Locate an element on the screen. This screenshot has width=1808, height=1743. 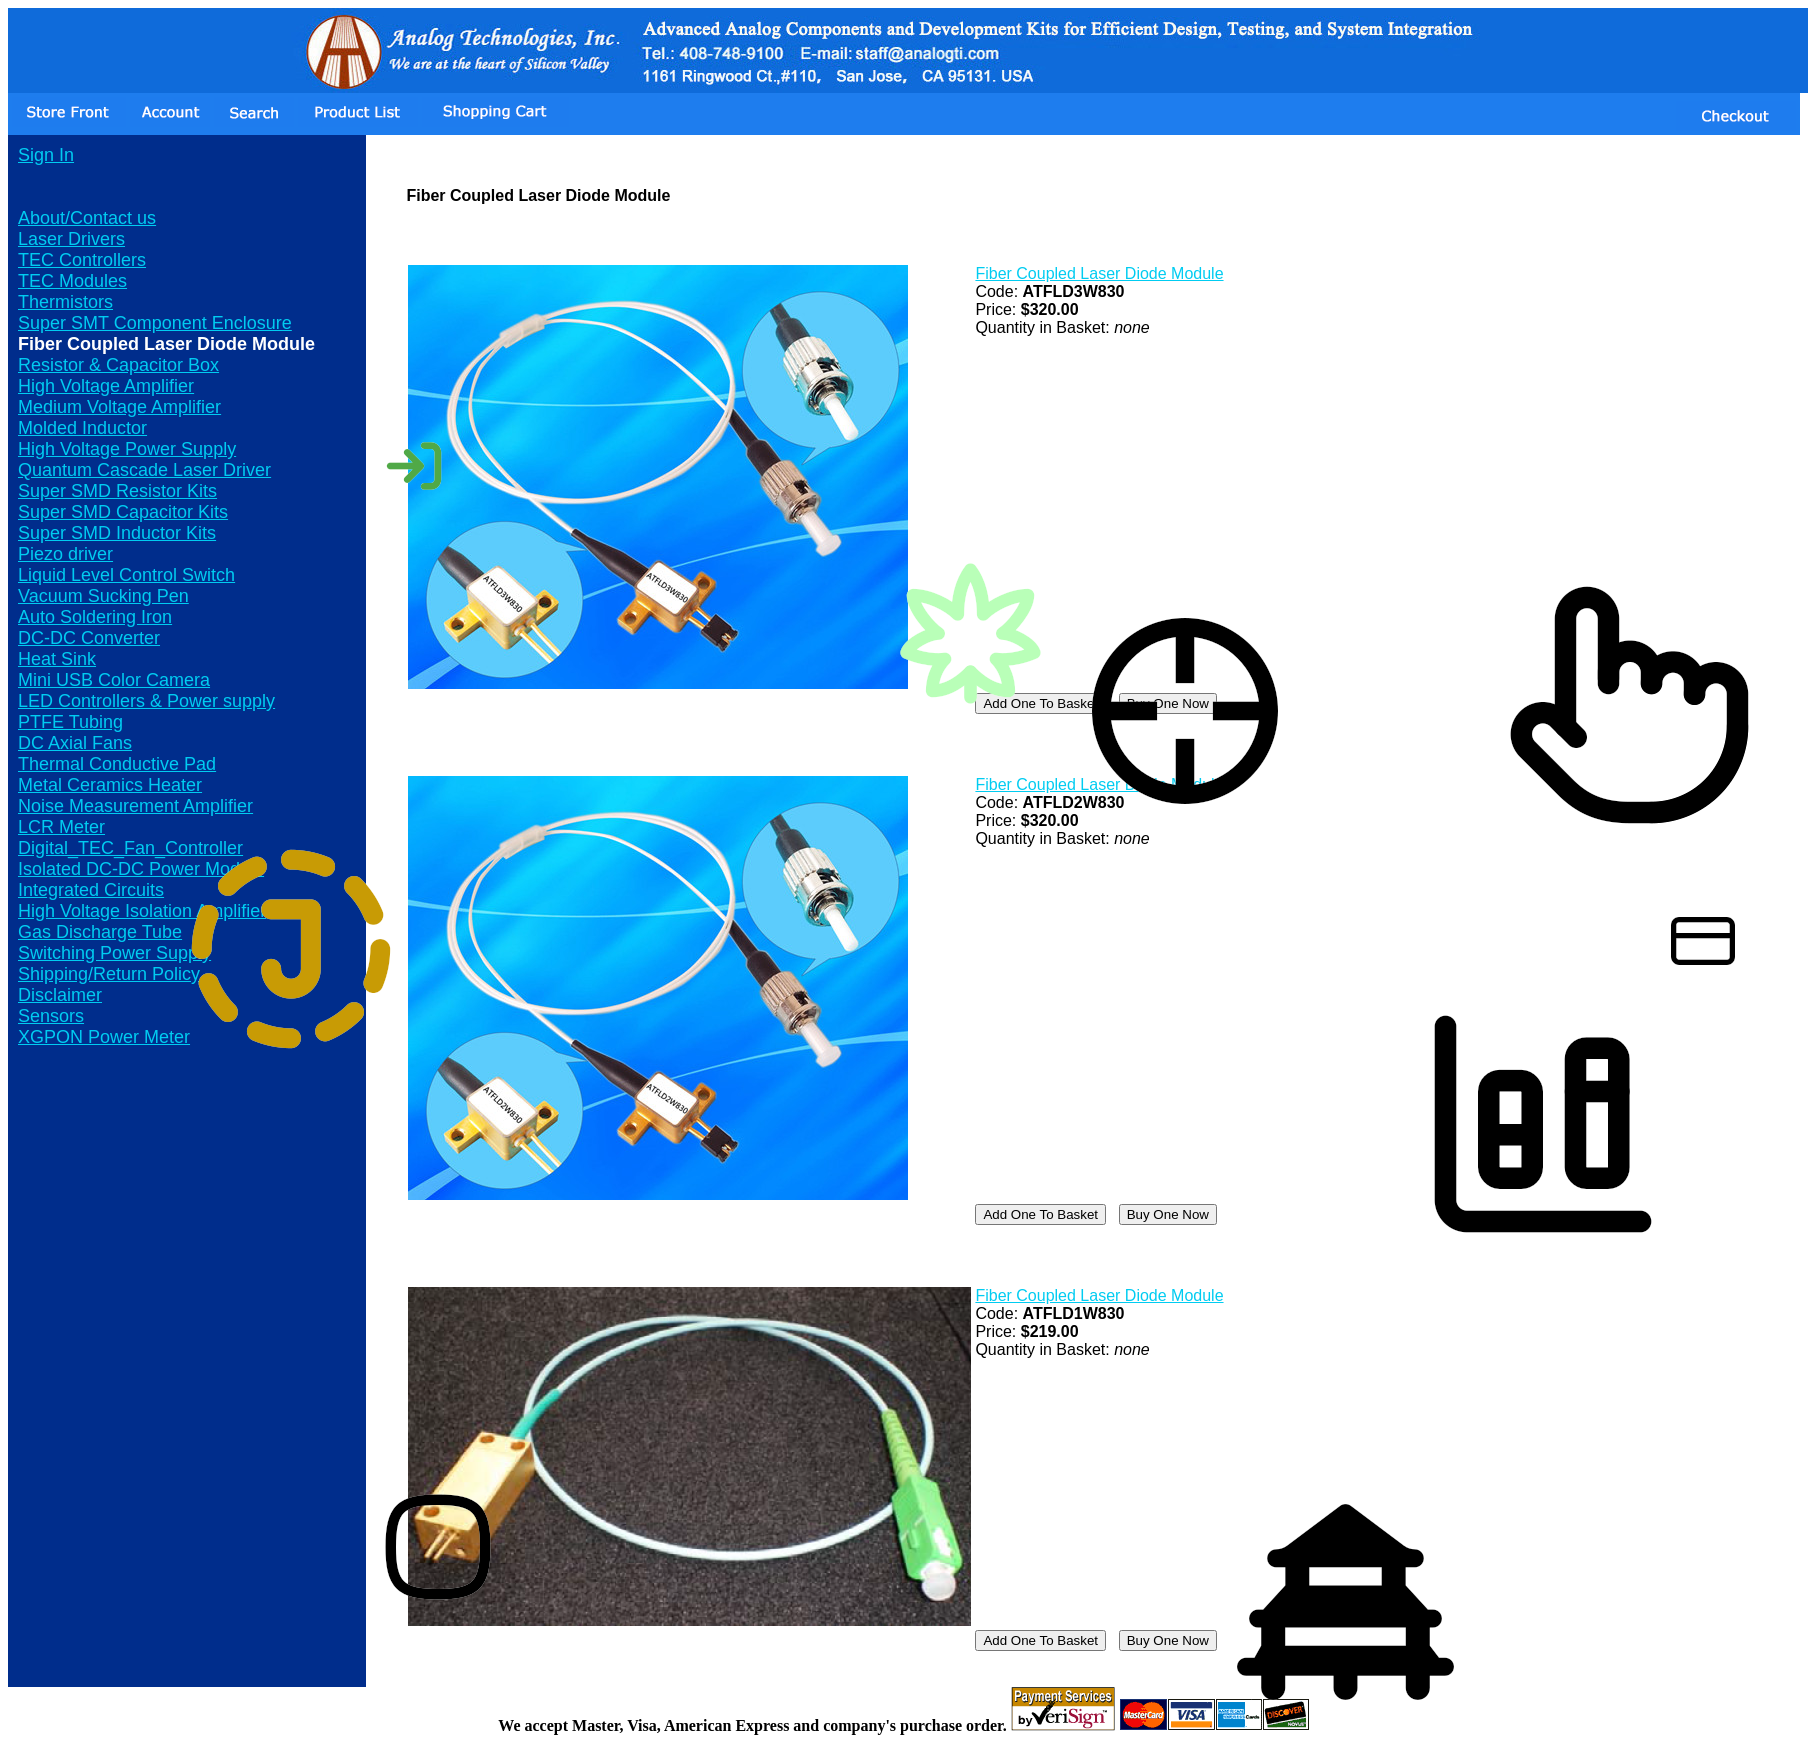
indicates a buddhist temple or vihara location is located at coordinates (1345, 1603).